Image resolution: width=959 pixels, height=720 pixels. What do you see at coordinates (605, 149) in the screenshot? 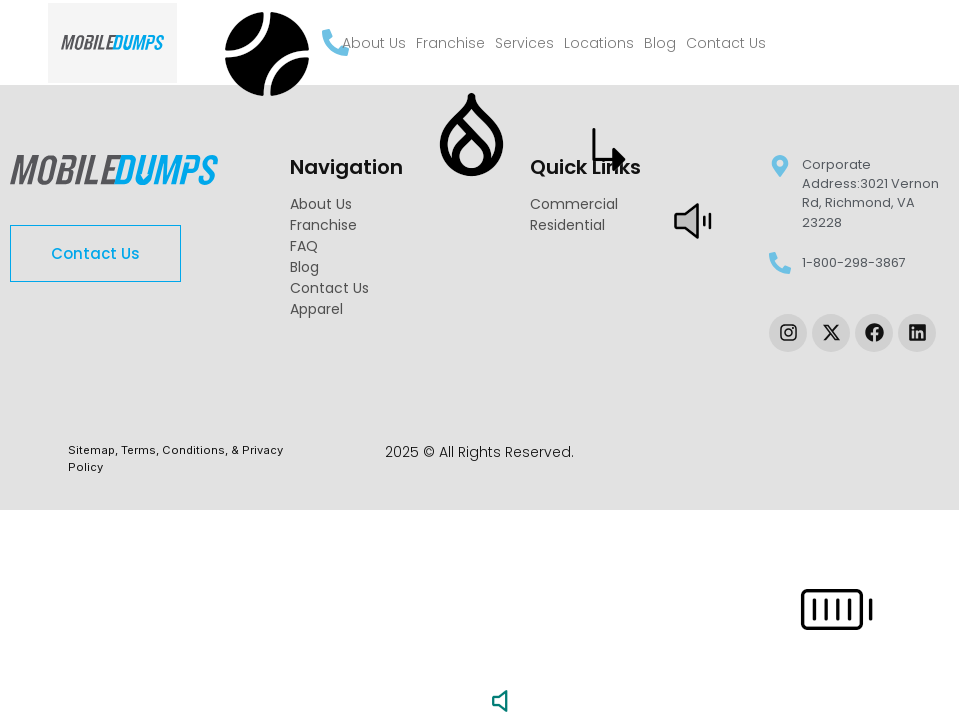
I see `reply to a message or comment` at bounding box center [605, 149].